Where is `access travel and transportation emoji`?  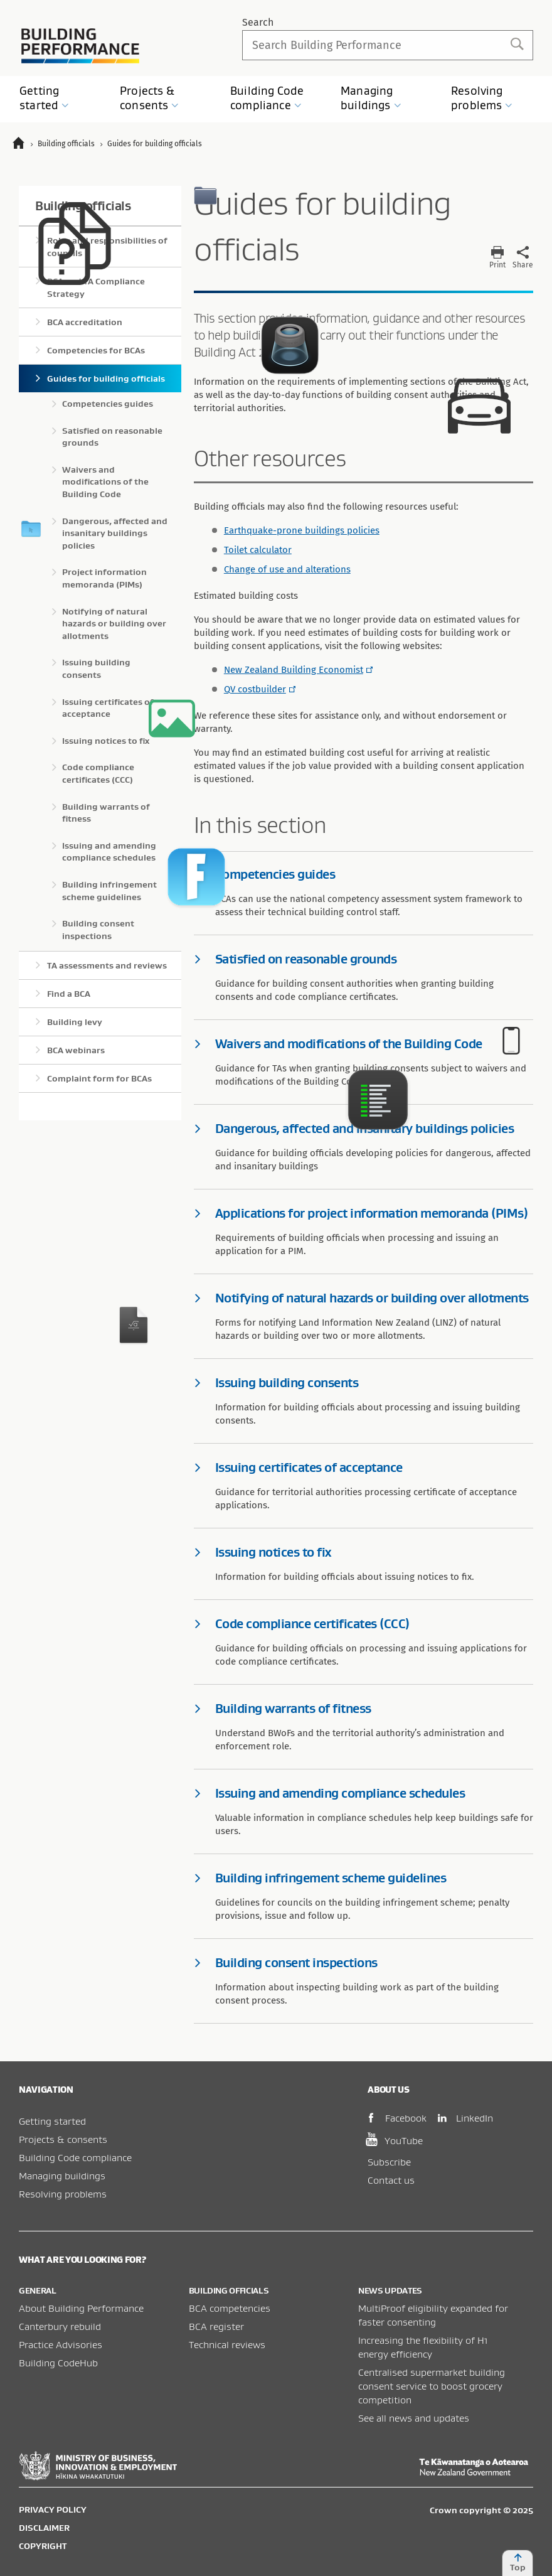 access travel and transportation emoji is located at coordinates (479, 406).